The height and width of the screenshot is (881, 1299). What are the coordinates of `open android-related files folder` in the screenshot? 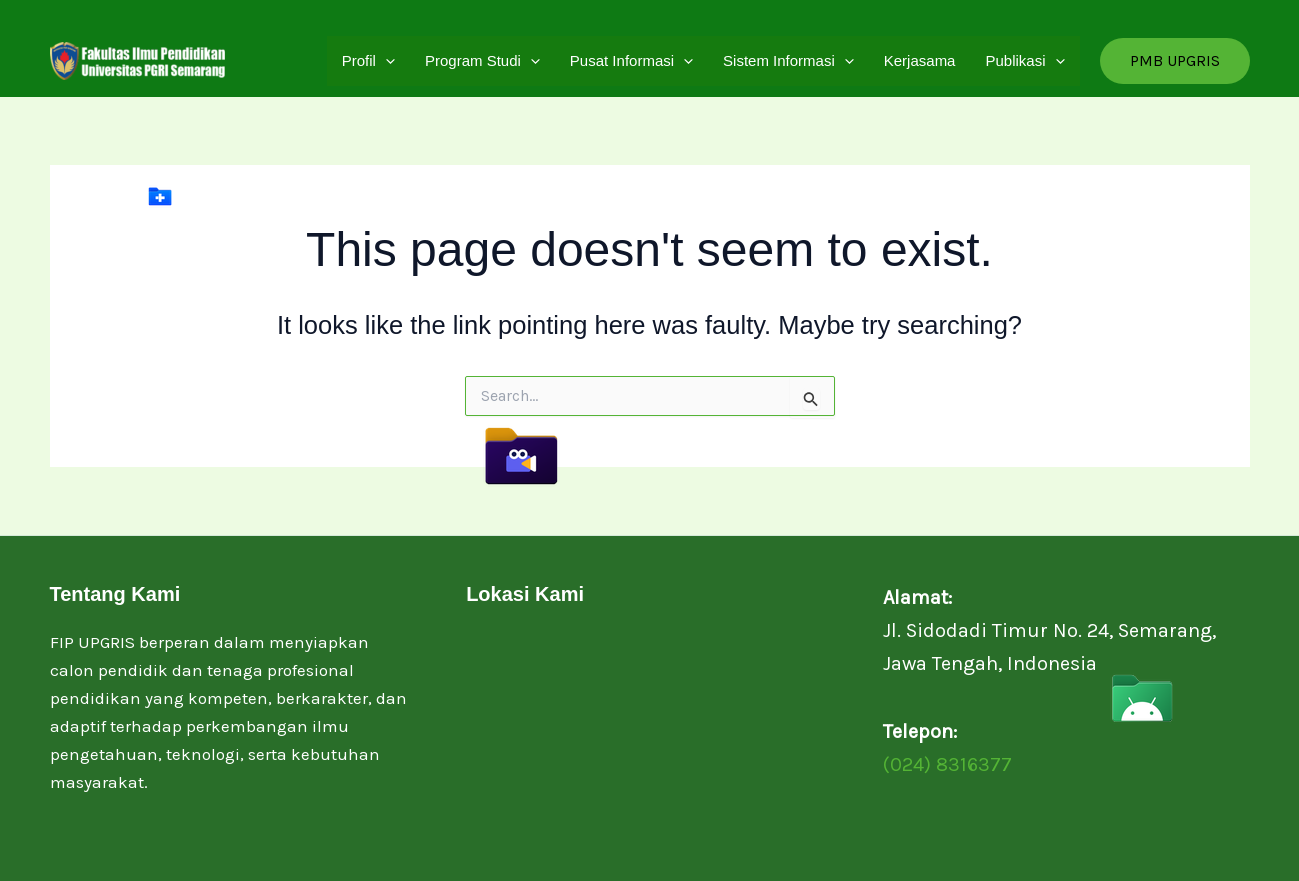 It's located at (1142, 700).